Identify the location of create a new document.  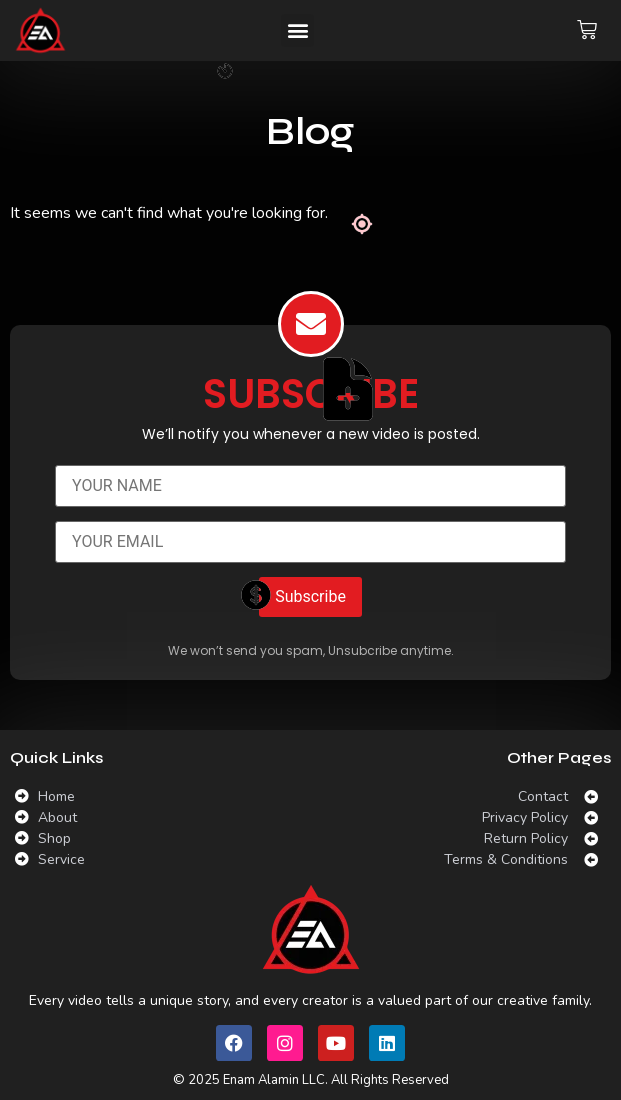
(348, 389).